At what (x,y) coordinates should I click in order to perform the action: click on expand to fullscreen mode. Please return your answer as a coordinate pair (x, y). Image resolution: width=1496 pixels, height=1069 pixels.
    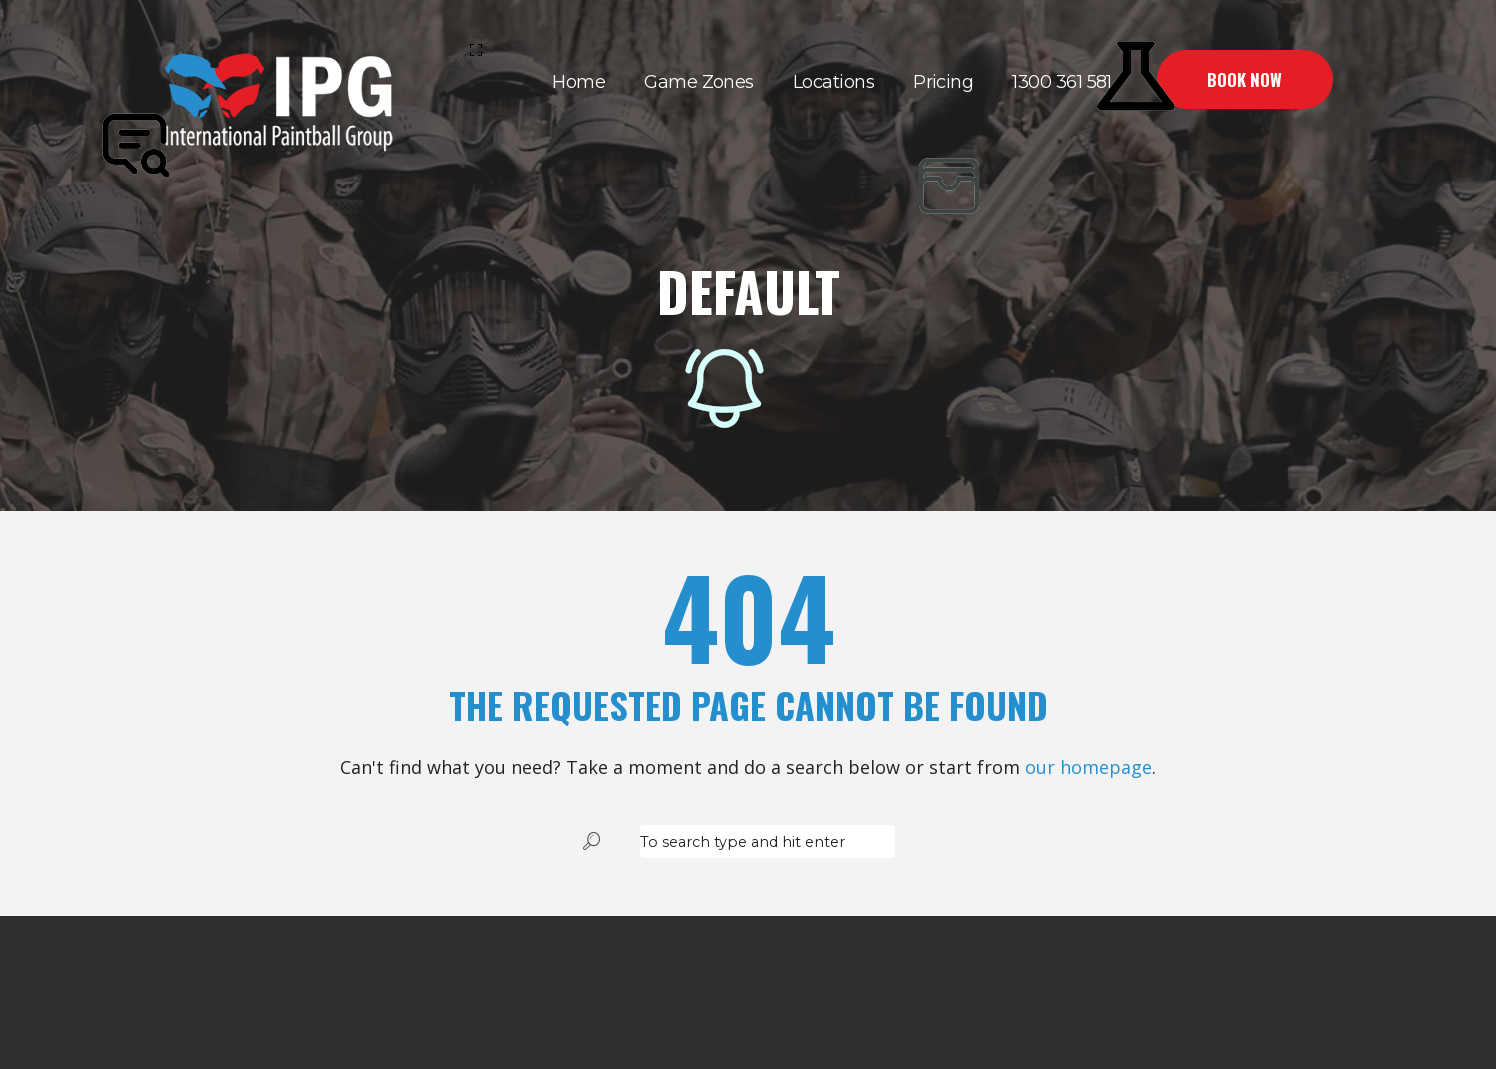
    Looking at the image, I should click on (476, 50).